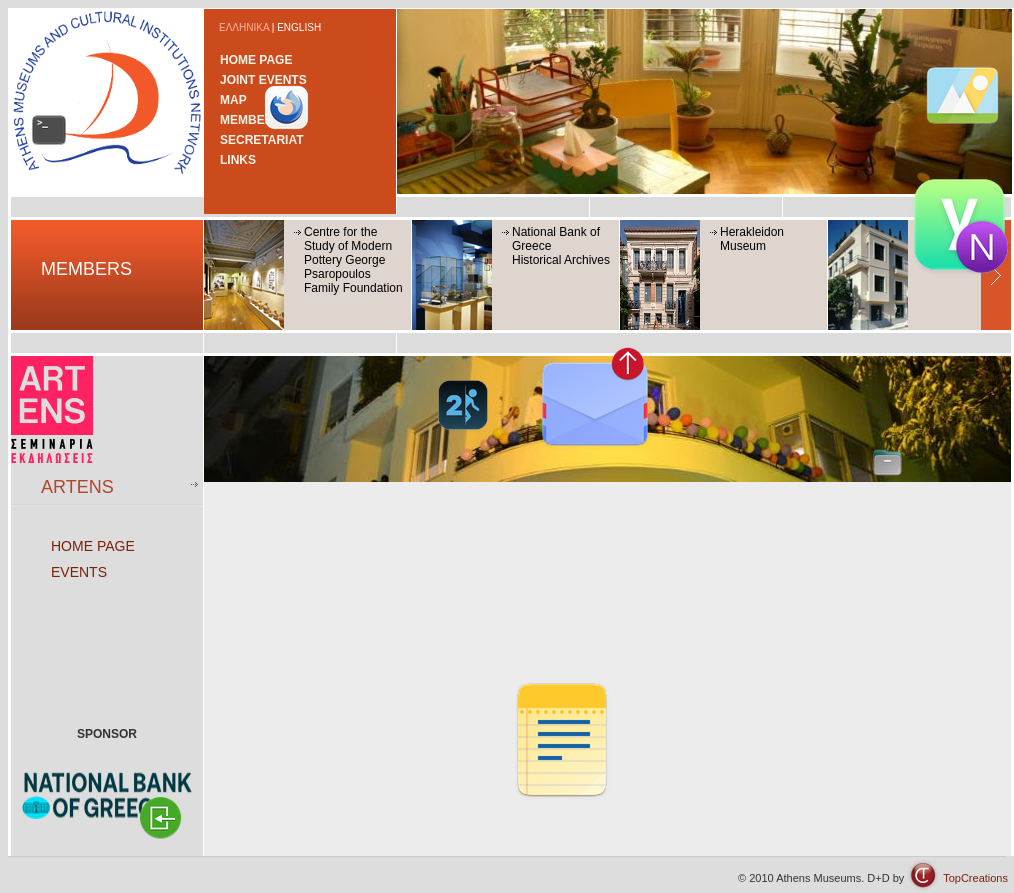 Image resolution: width=1014 pixels, height=893 pixels. What do you see at coordinates (887, 462) in the screenshot?
I see `open the nautilus file manager` at bounding box center [887, 462].